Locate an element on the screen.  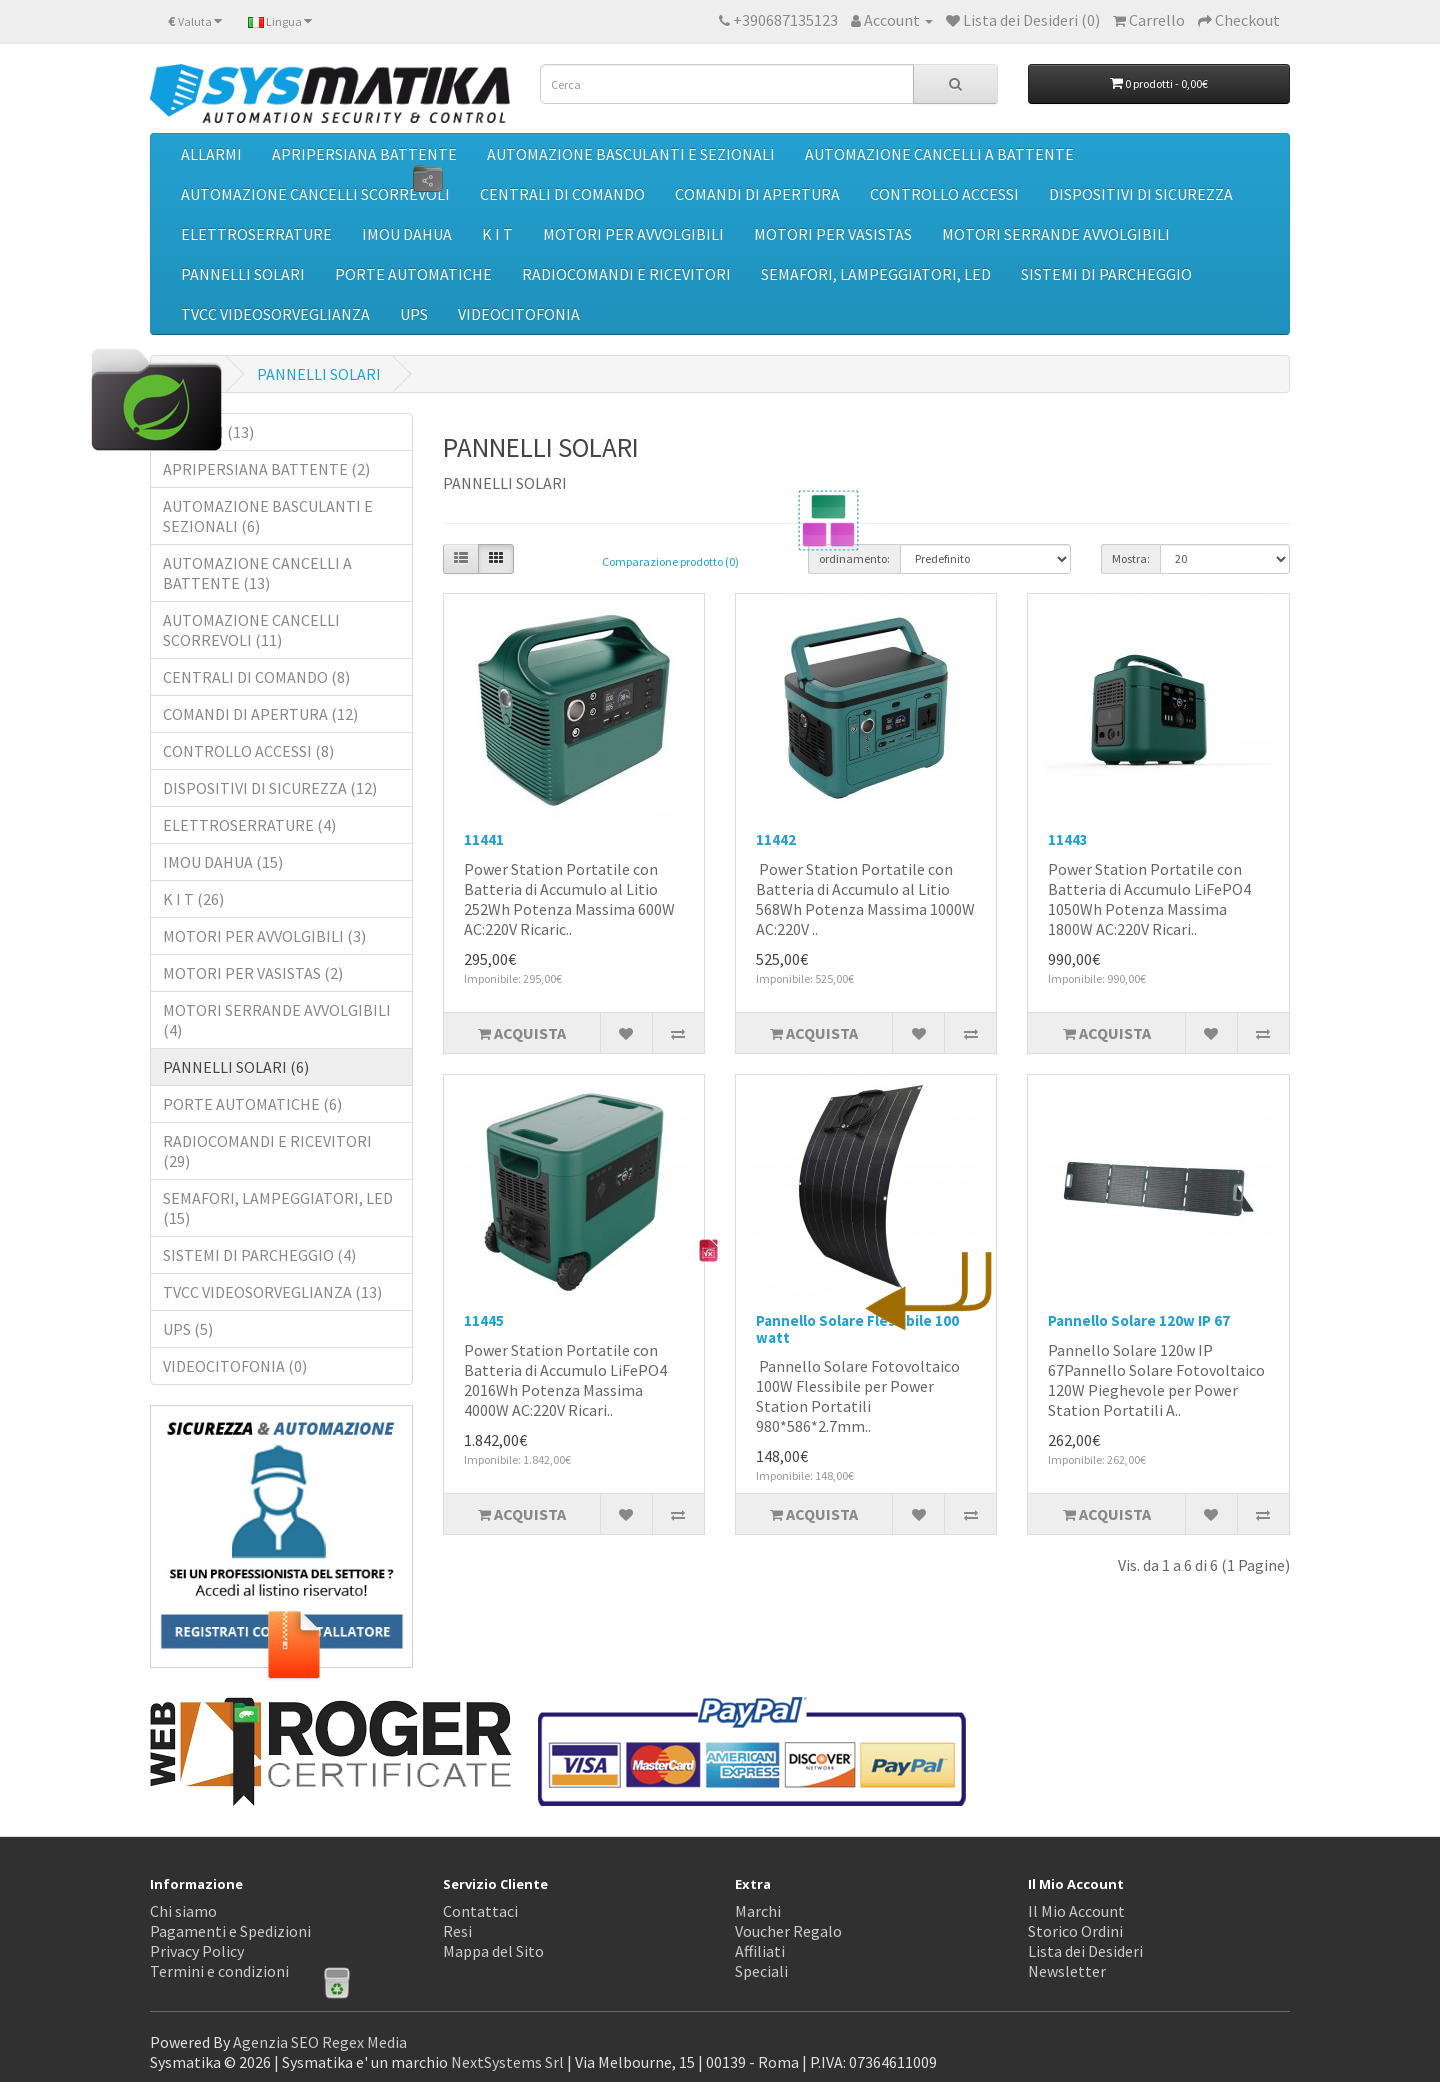
open the trash or recycle bin is located at coordinates (337, 1983).